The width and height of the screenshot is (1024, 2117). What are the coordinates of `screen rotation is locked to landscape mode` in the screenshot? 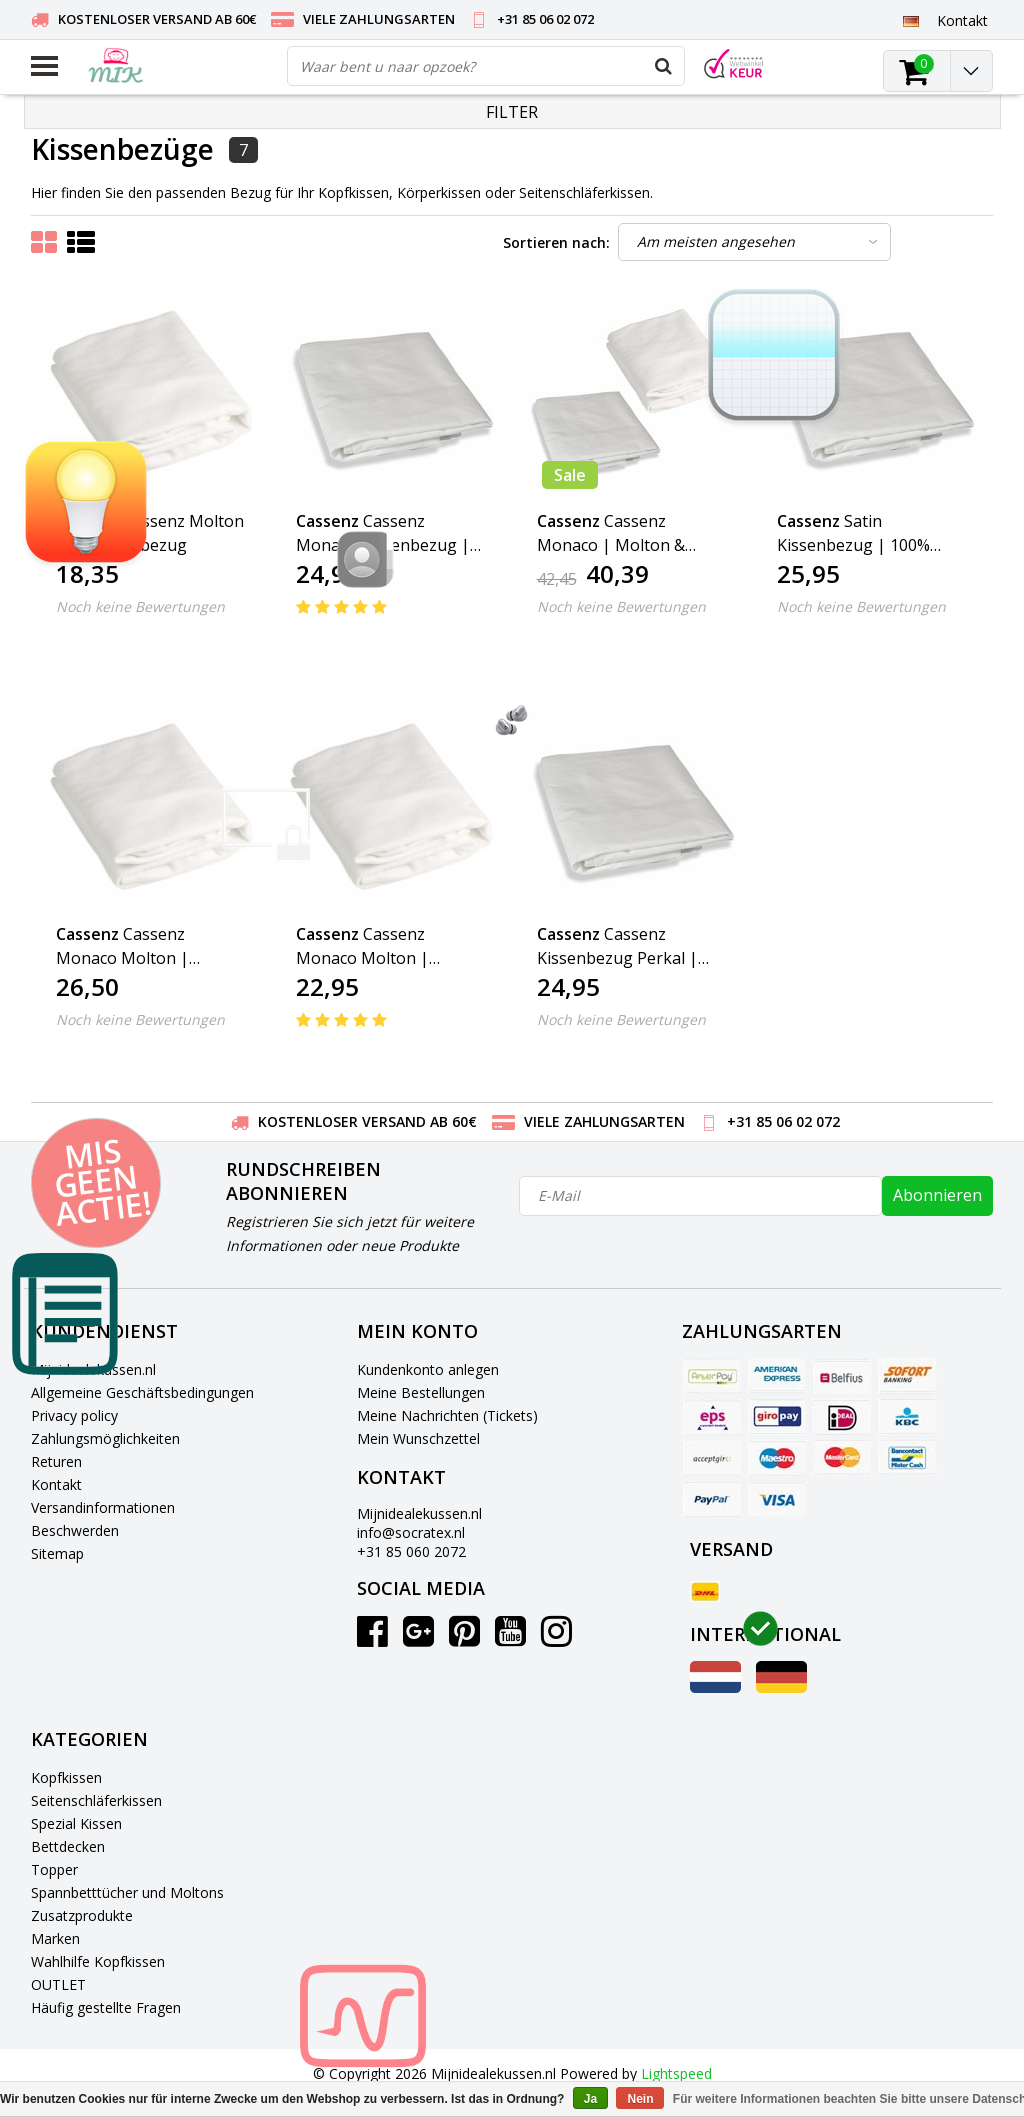 It's located at (266, 825).